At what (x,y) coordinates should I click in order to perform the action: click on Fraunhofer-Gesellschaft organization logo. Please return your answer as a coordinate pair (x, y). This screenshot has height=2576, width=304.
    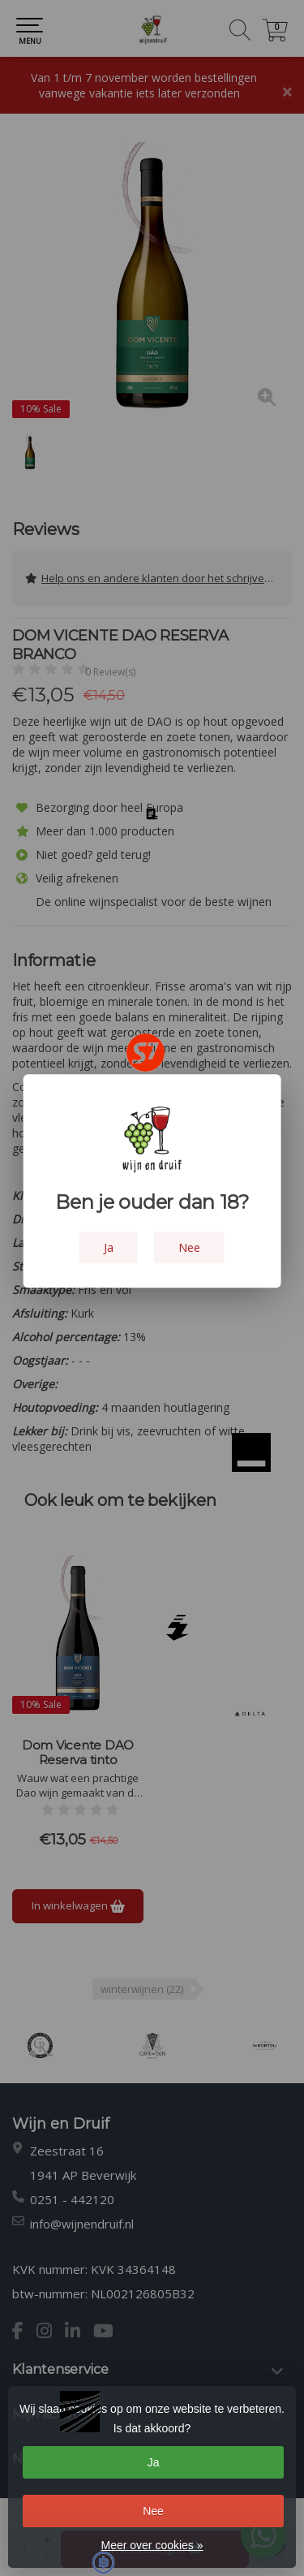
    Looking at the image, I should click on (79, 2411).